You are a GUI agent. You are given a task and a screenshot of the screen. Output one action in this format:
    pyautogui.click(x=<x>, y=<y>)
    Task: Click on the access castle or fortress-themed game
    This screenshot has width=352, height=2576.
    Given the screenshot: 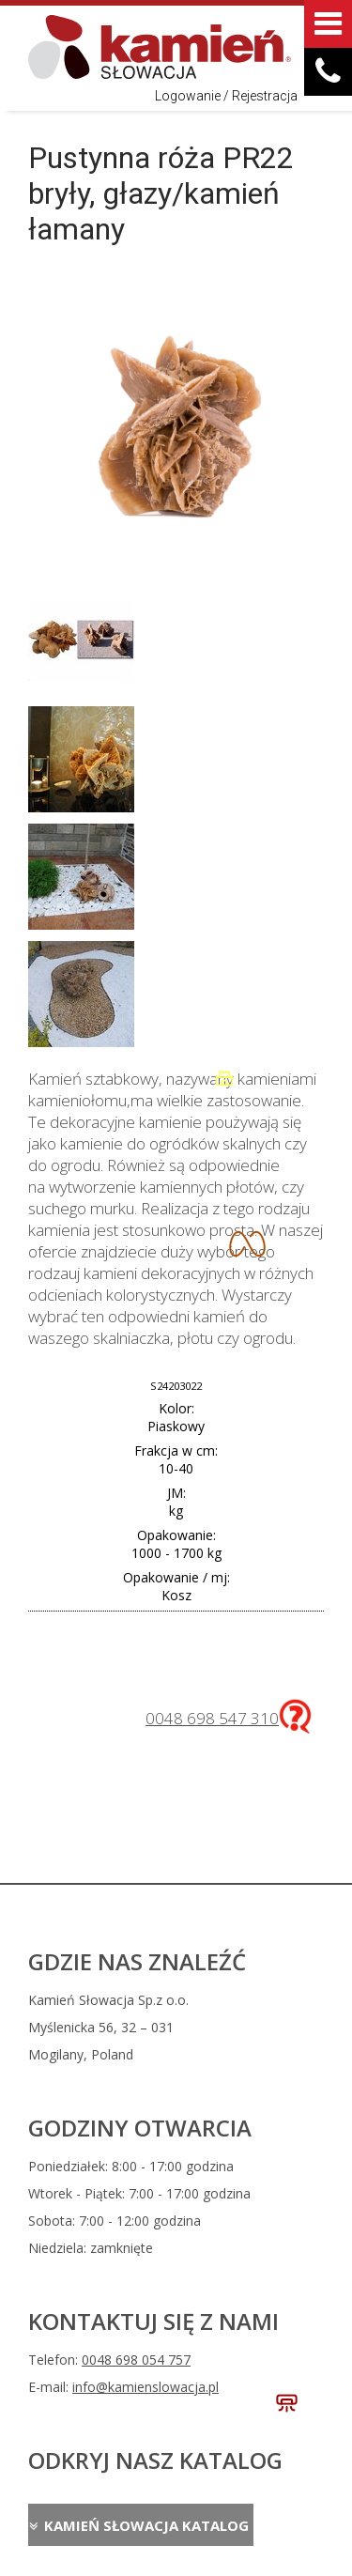 What is the action you would take?
    pyautogui.click(x=224, y=1078)
    